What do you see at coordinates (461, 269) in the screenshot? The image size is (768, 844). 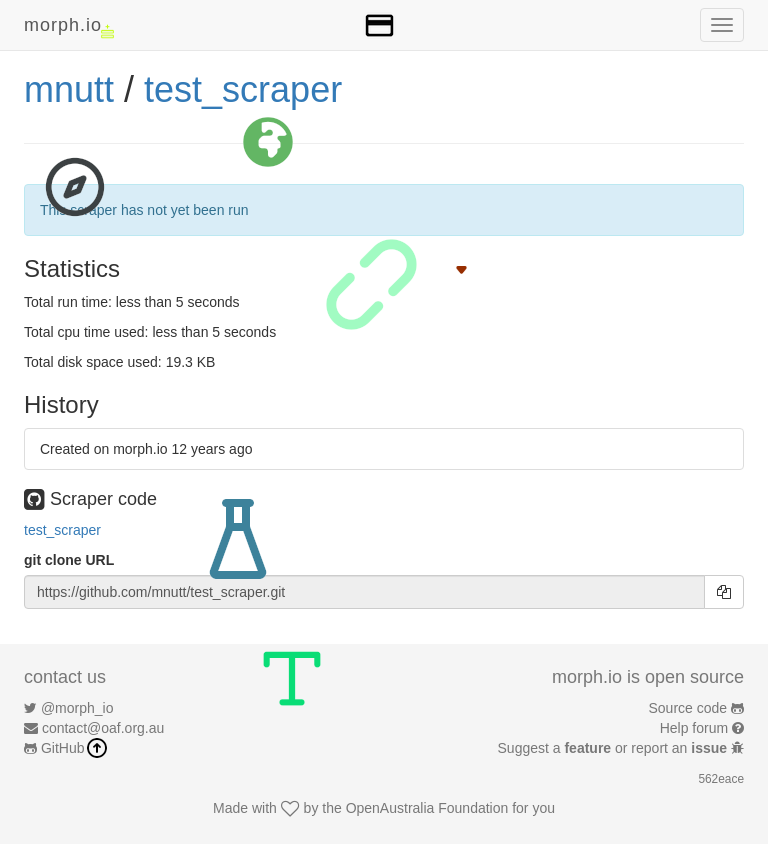 I see `expand dropdown menu` at bounding box center [461, 269].